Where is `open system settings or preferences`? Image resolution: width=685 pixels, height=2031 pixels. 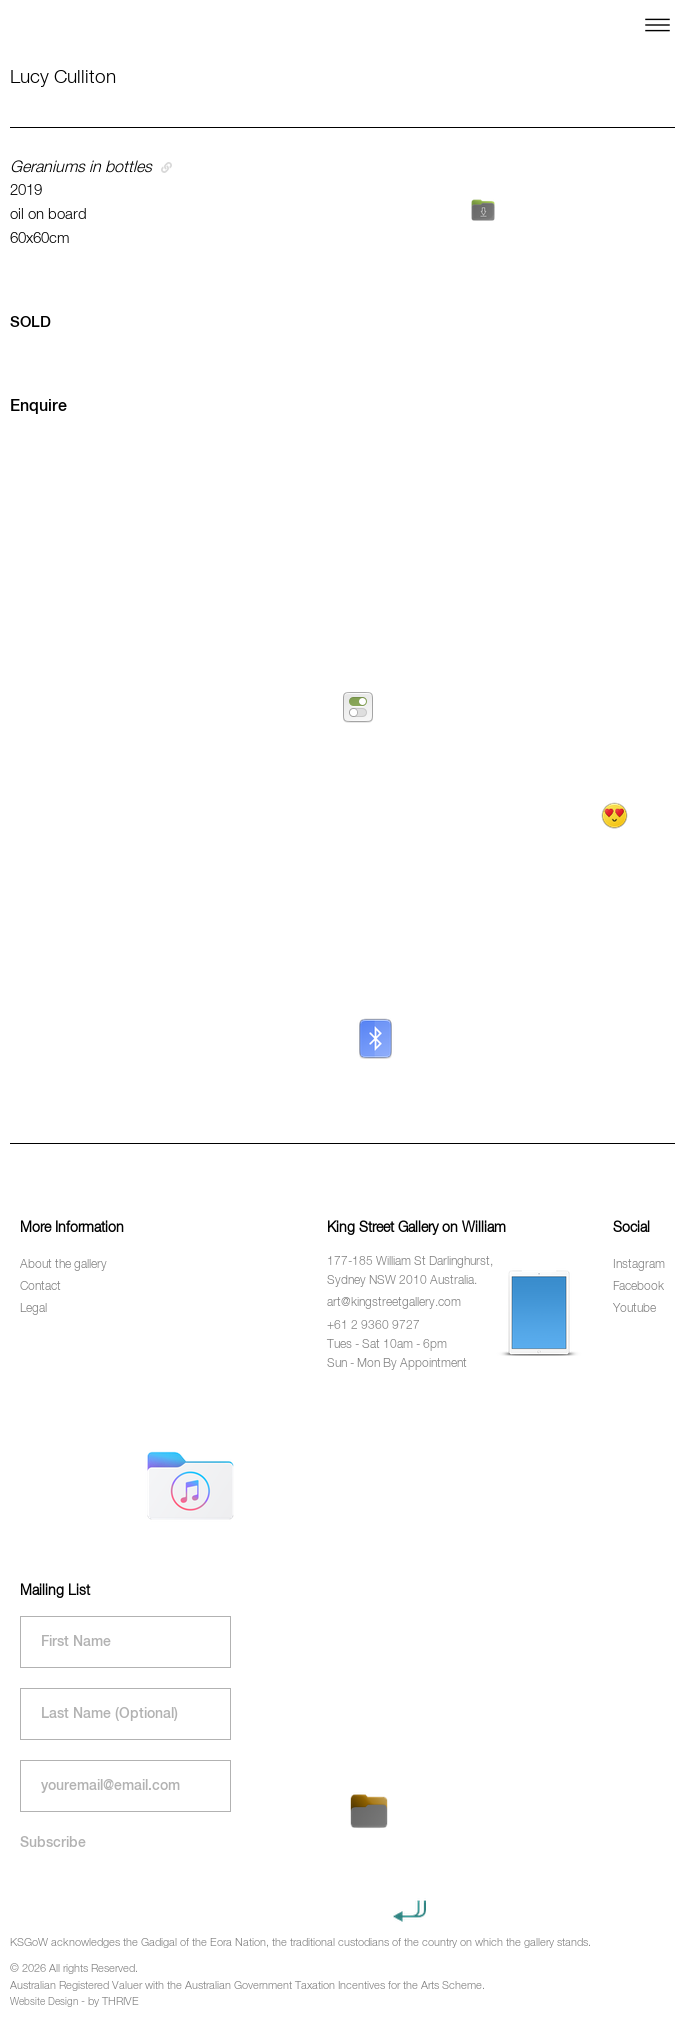 open system settings or preferences is located at coordinates (358, 707).